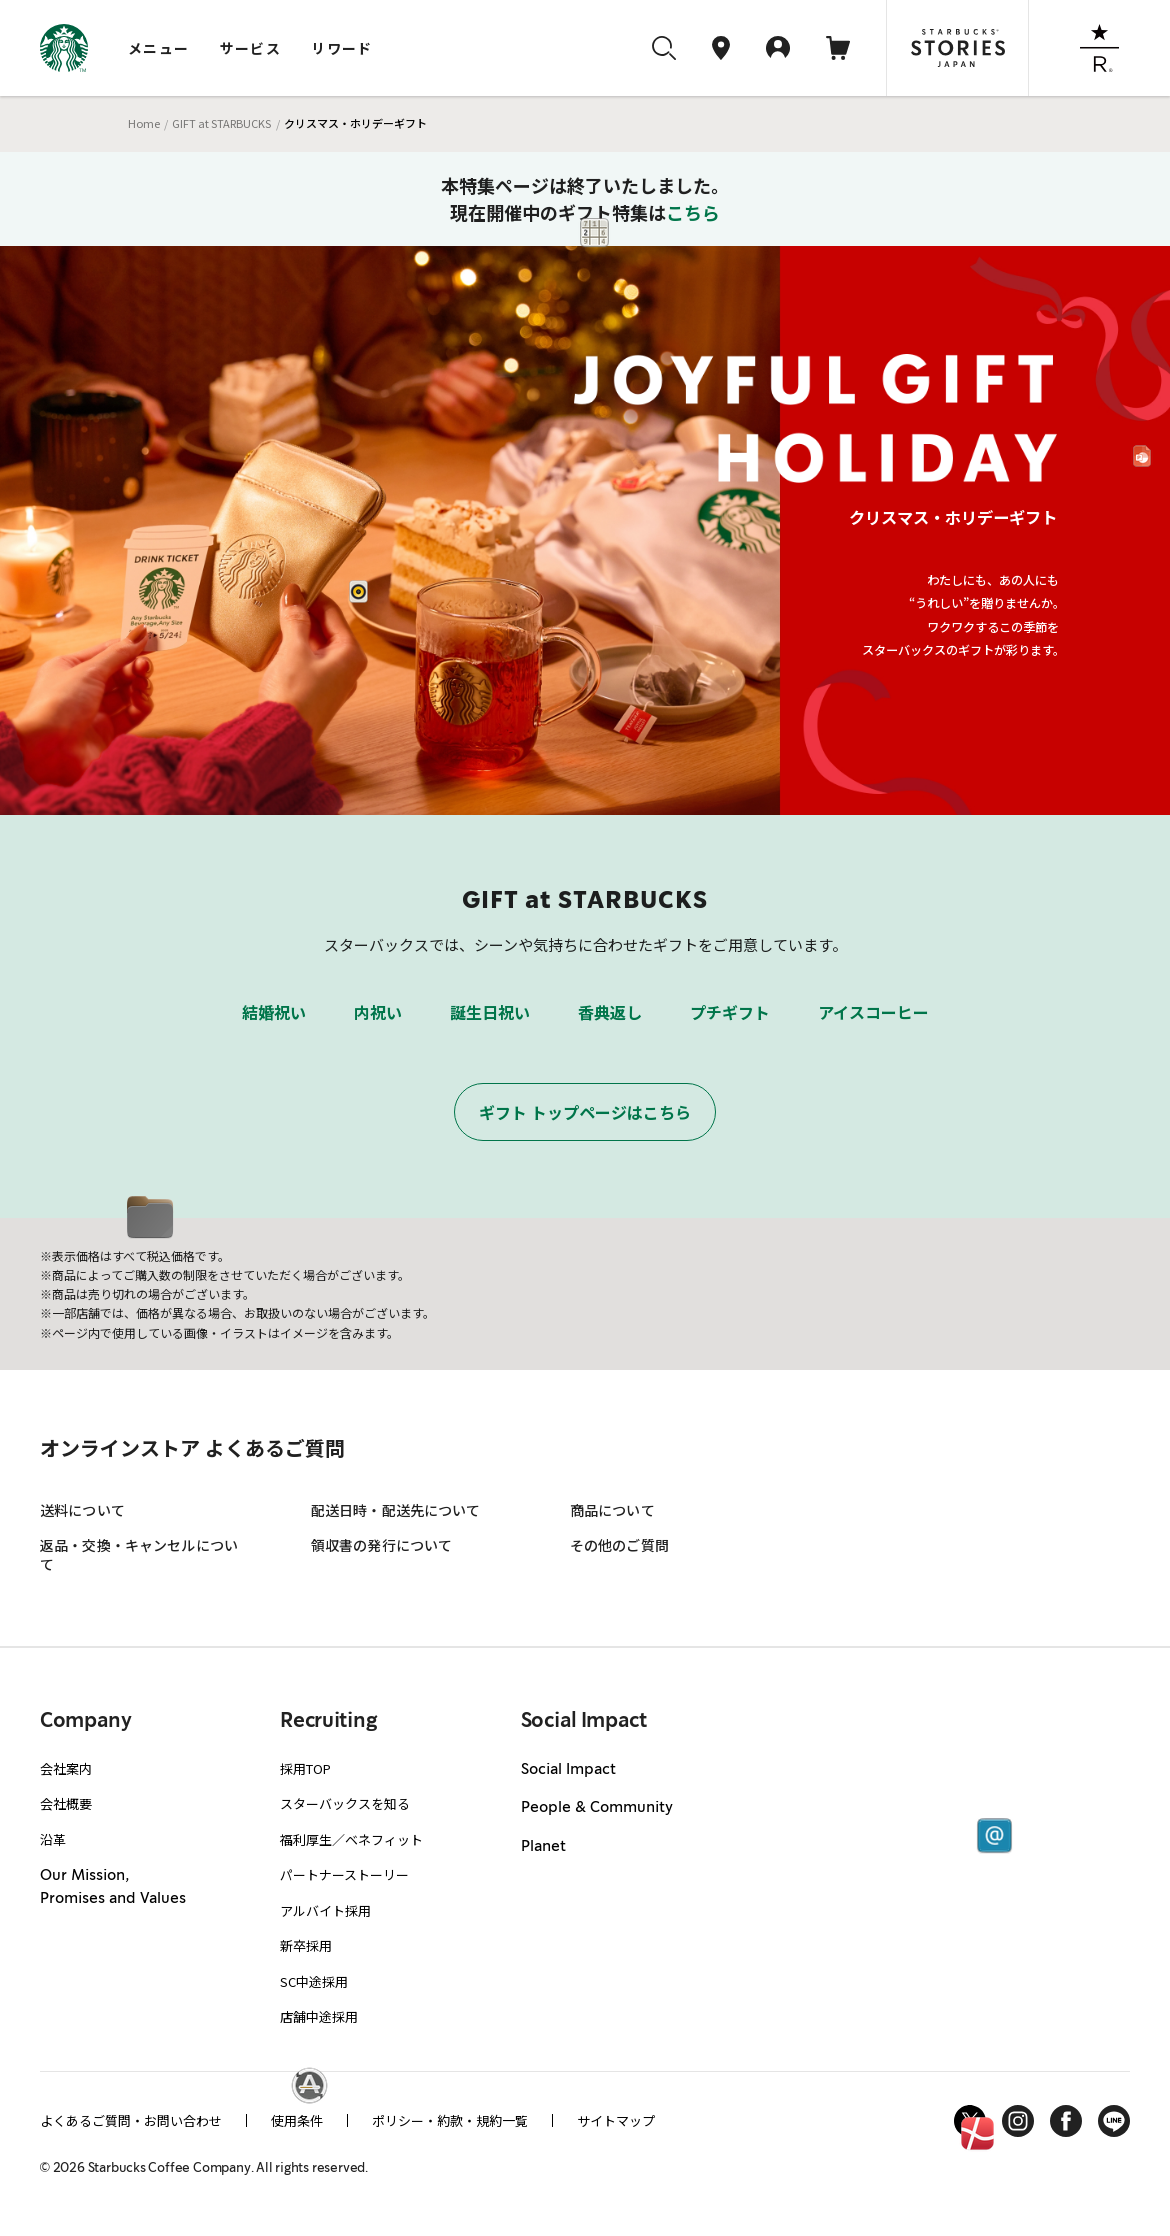 Image resolution: width=1170 pixels, height=2236 pixels. What do you see at coordinates (309, 2085) in the screenshot?
I see `check for available software updates` at bounding box center [309, 2085].